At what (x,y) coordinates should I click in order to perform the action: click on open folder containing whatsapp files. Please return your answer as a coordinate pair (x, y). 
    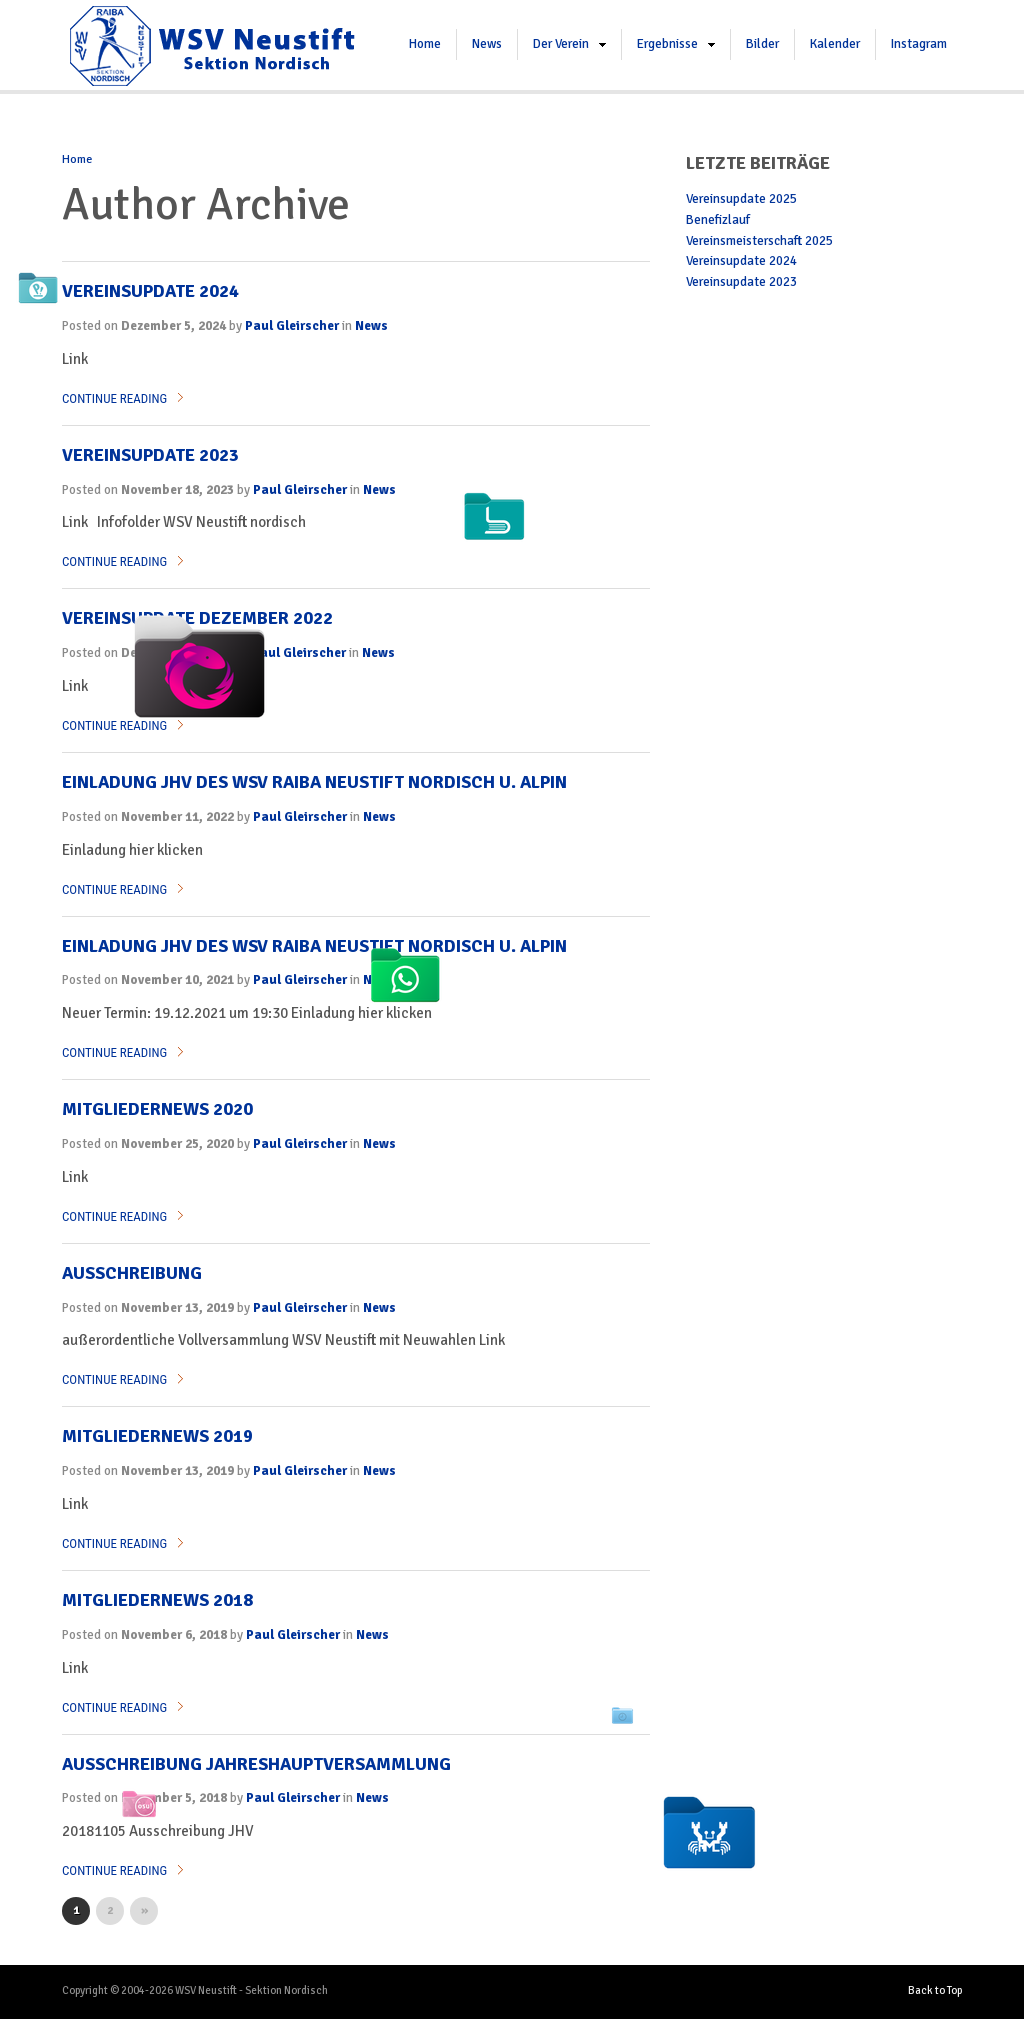
    Looking at the image, I should click on (405, 977).